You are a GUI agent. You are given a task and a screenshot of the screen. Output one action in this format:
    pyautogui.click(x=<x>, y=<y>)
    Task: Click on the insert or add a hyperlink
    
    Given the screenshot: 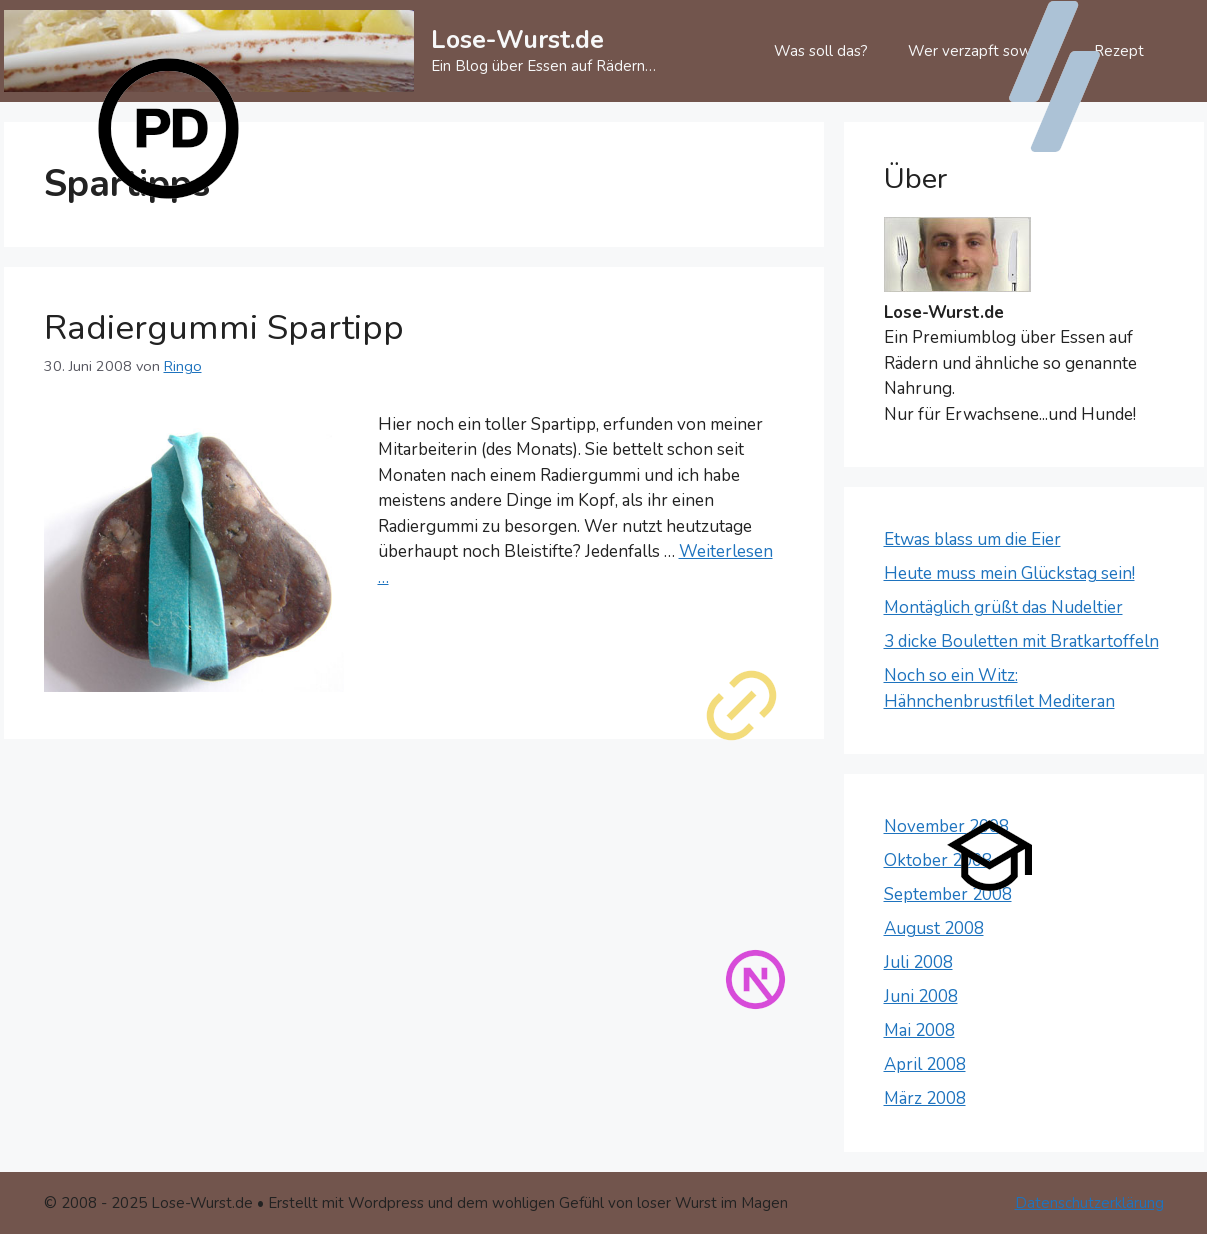 What is the action you would take?
    pyautogui.click(x=741, y=705)
    